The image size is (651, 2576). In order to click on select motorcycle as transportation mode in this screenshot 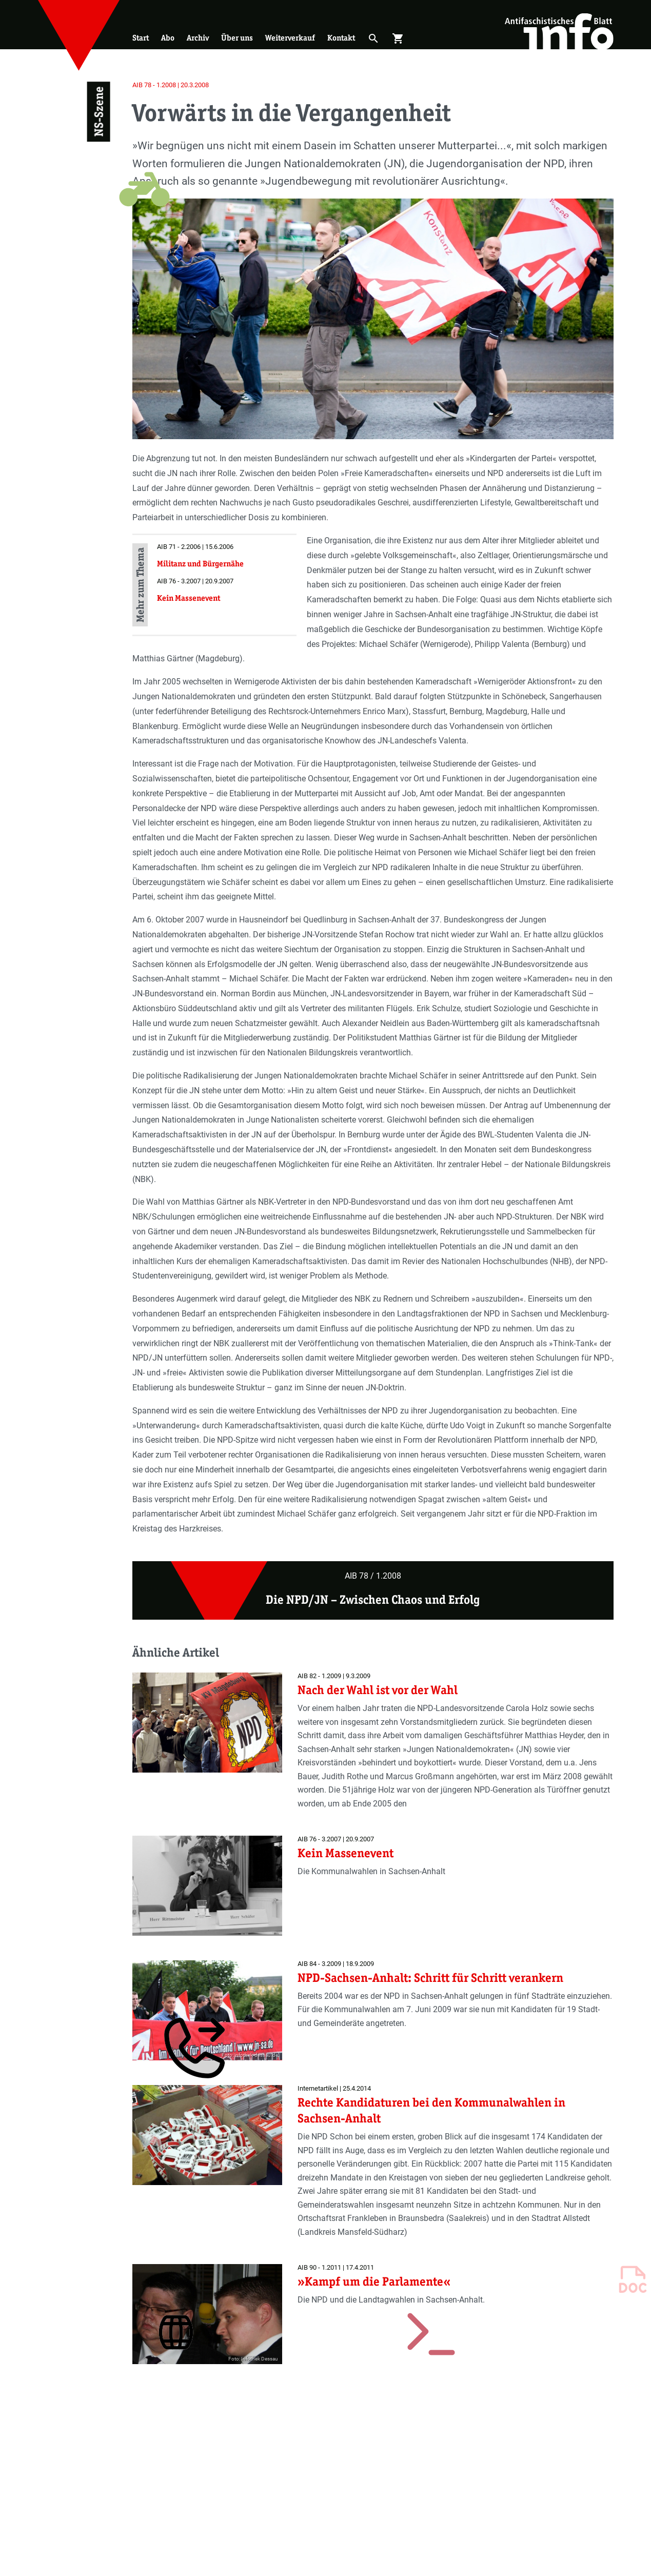, I will do `click(144, 188)`.